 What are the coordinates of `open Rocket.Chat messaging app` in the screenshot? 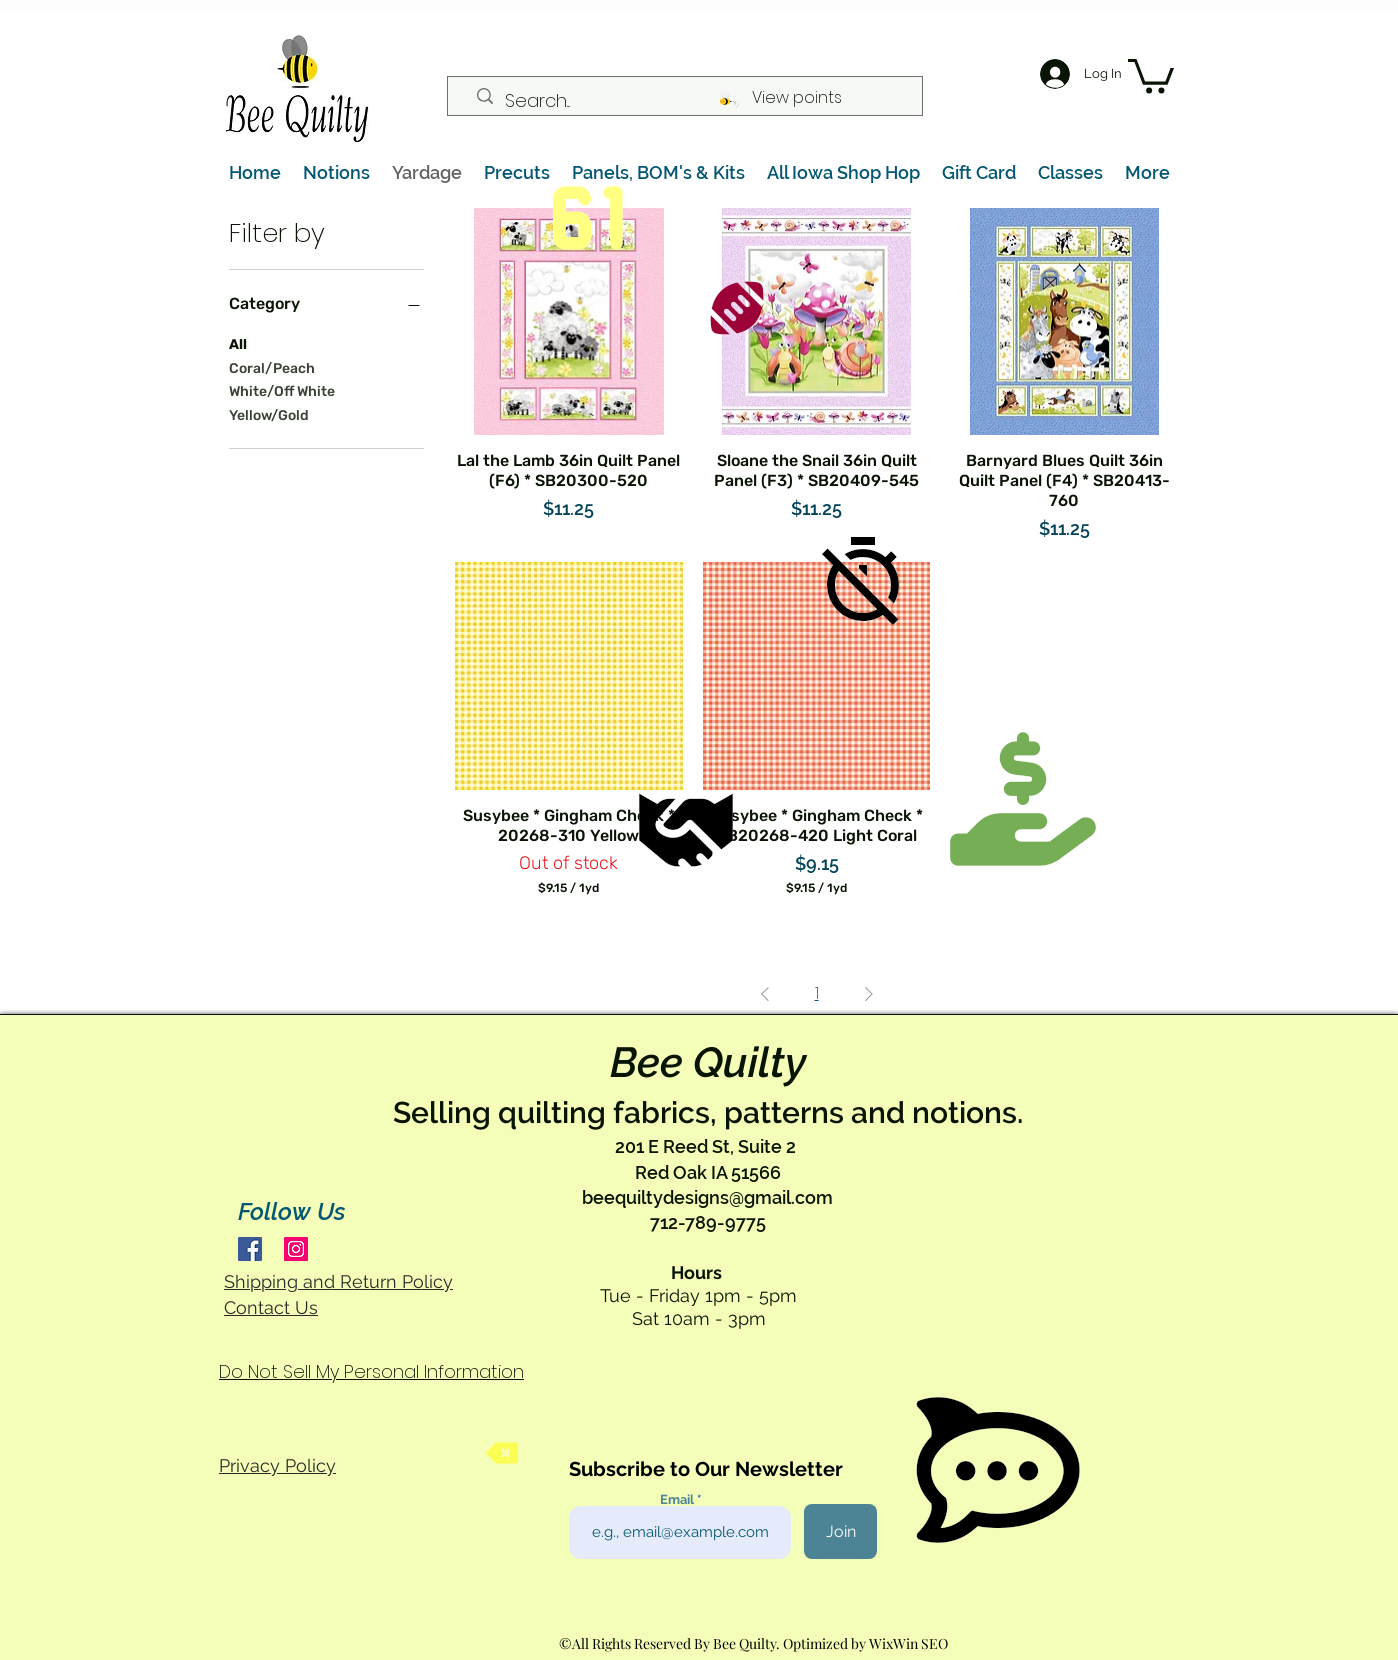 It's located at (998, 1470).